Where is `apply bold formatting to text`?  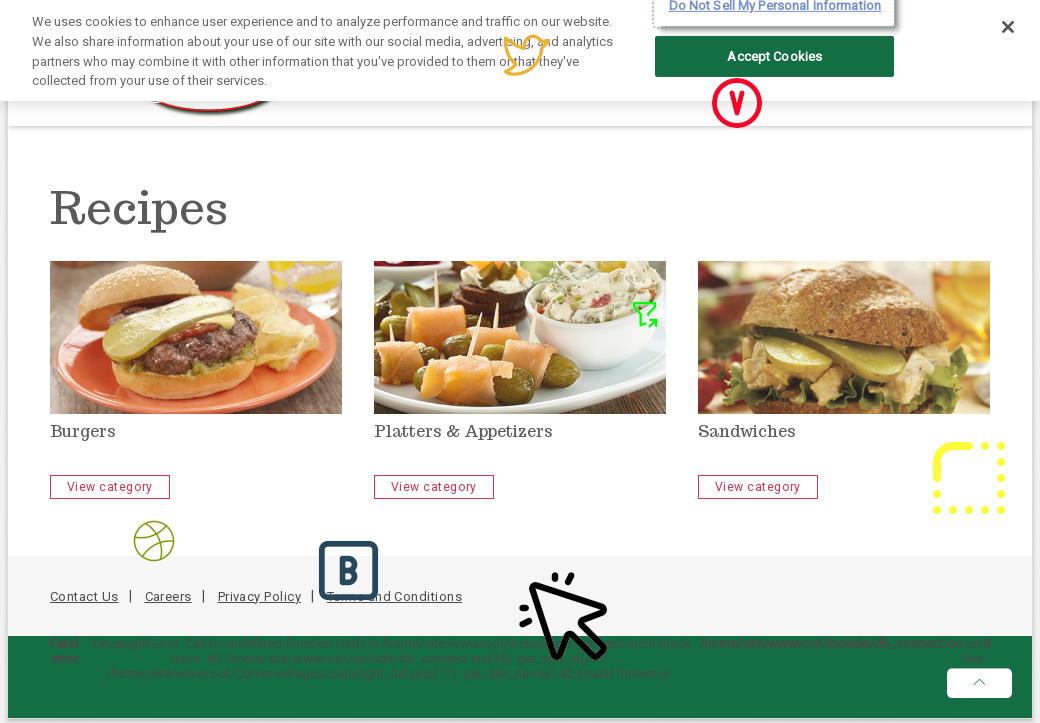
apply bold formatting to text is located at coordinates (348, 570).